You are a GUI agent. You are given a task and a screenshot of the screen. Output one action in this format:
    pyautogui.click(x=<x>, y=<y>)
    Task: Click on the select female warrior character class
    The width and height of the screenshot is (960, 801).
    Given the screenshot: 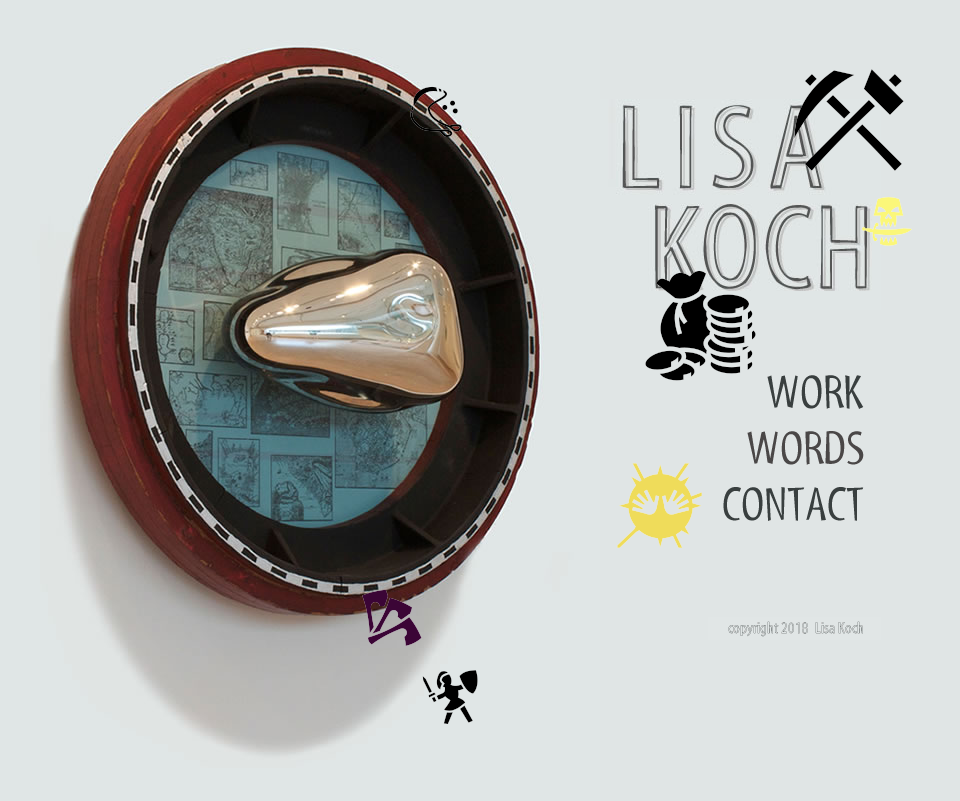 What is the action you would take?
    pyautogui.click(x=451, y=696)
    